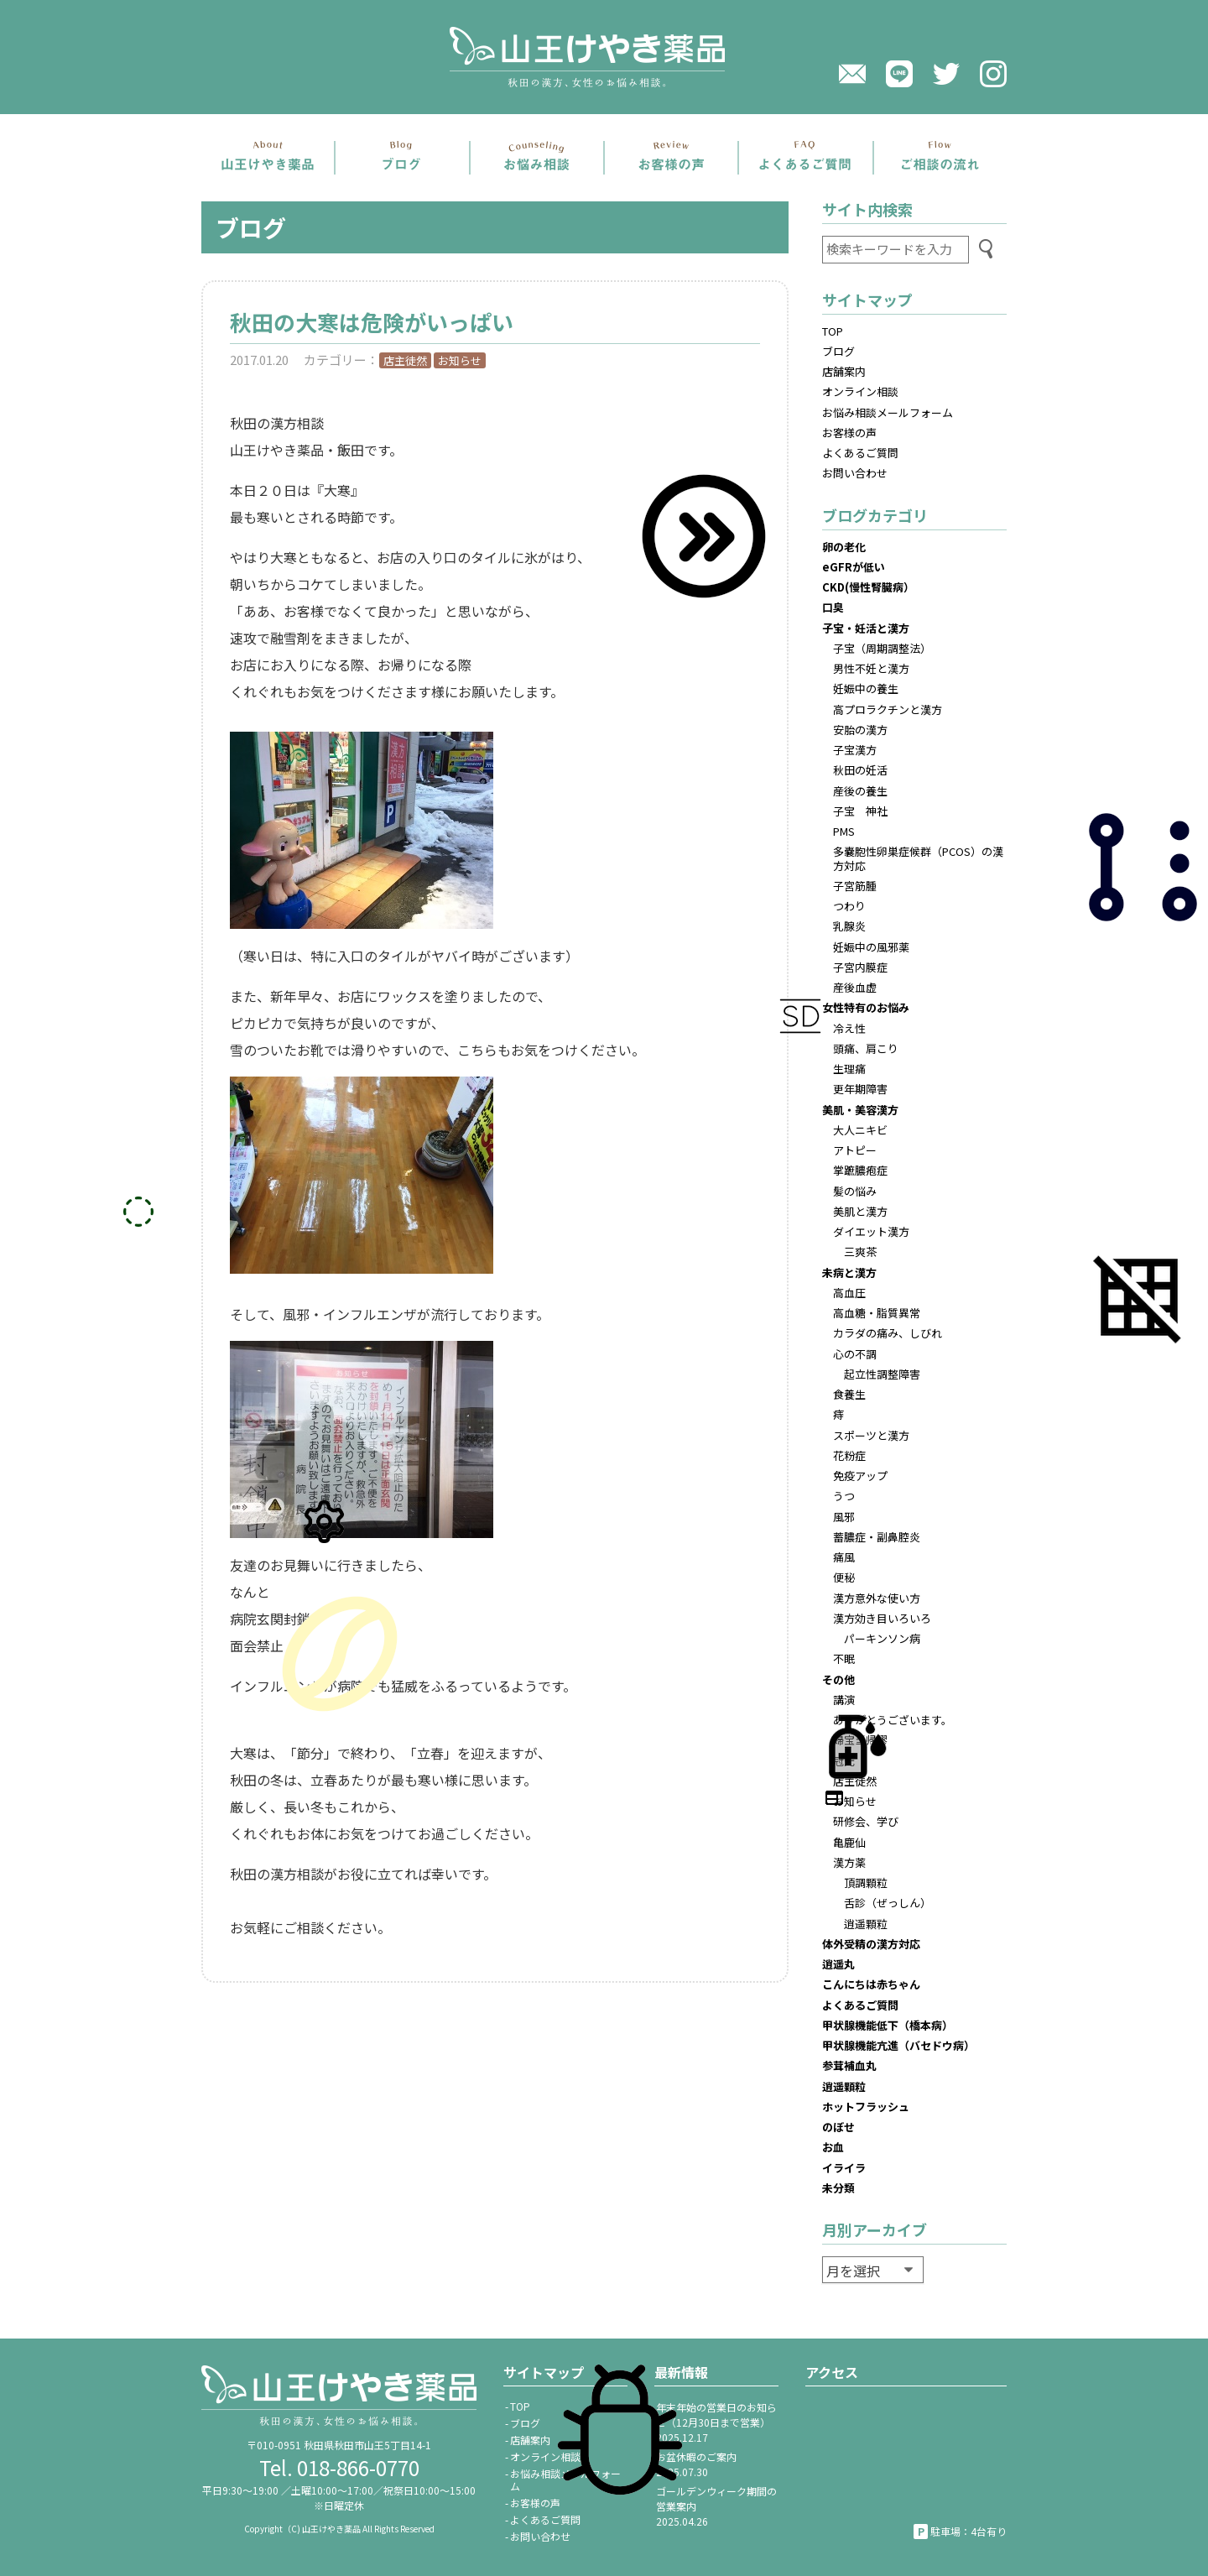 This screenshot has height=2576, width=1208. What do you see at coordinates (138, 1212) in the screenshot?
I see `create a new draft issue` at bounding box center [138, 1212].